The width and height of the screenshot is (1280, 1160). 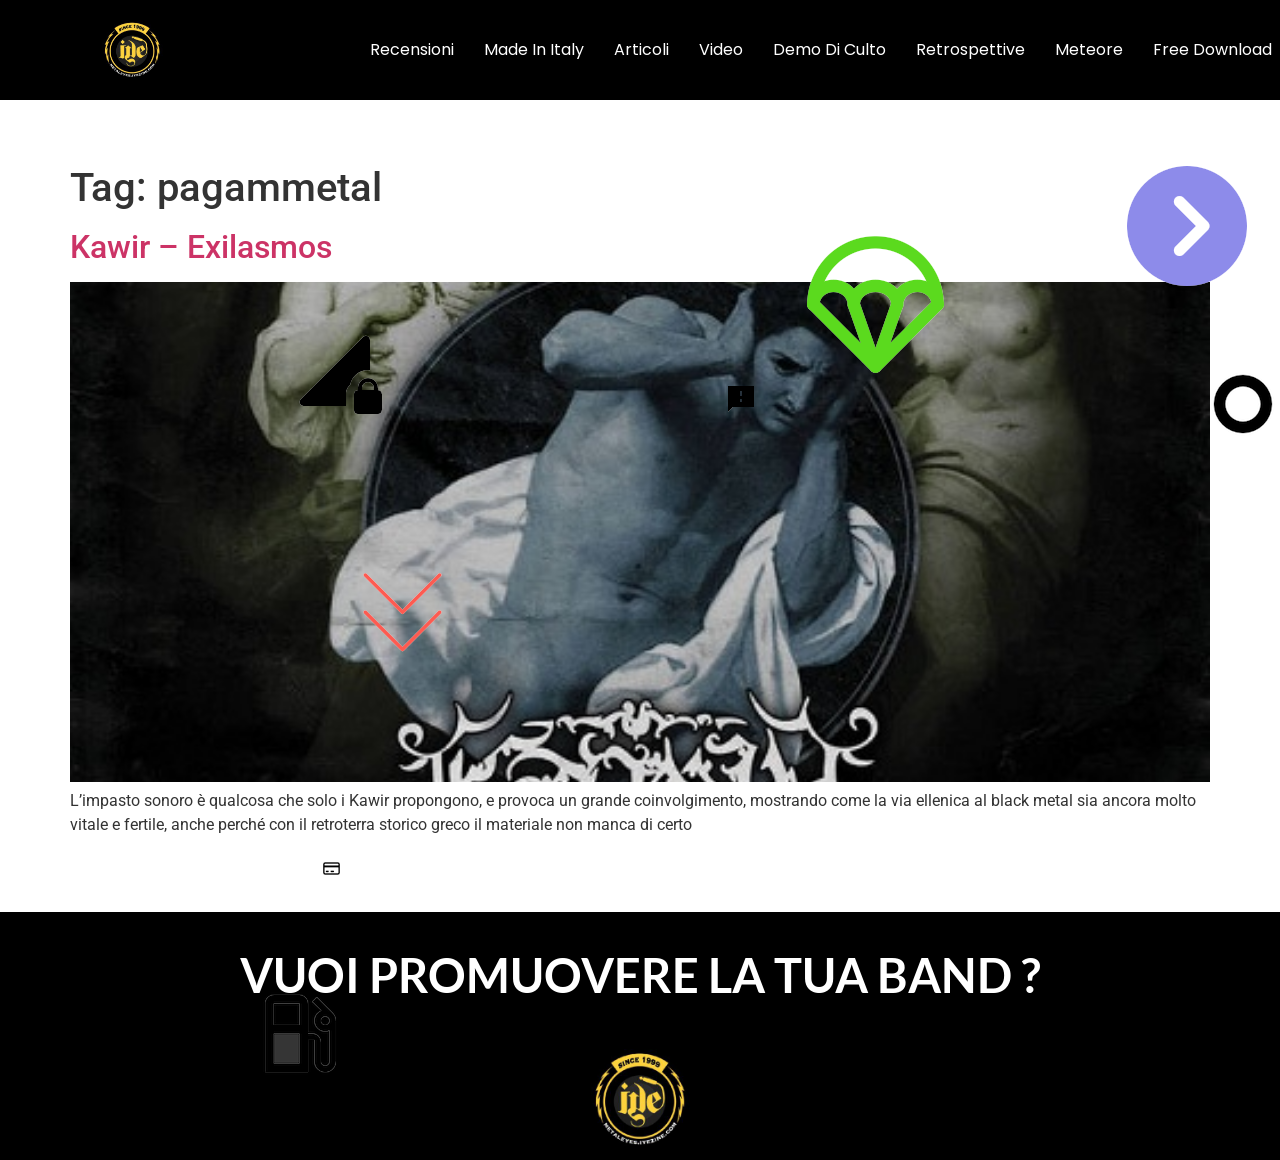 What do you see at coordinates (402, 608) in the screenshot?
I see `expand all sections below` at bounding box center [402, 608].